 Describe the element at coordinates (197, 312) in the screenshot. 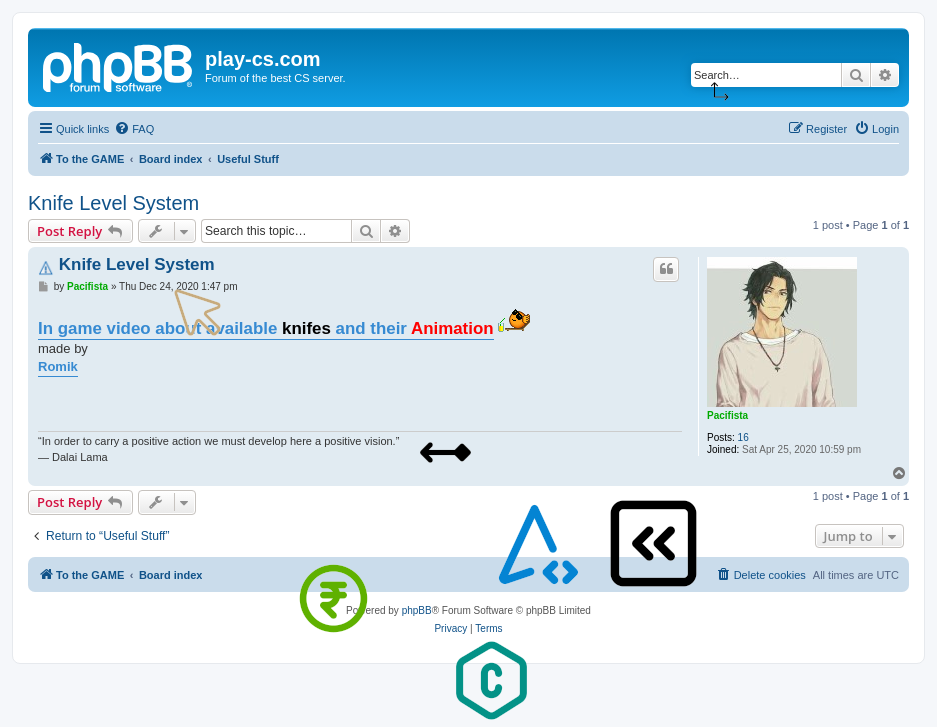

I see `mouse pointer or cursor indicator` at that location.